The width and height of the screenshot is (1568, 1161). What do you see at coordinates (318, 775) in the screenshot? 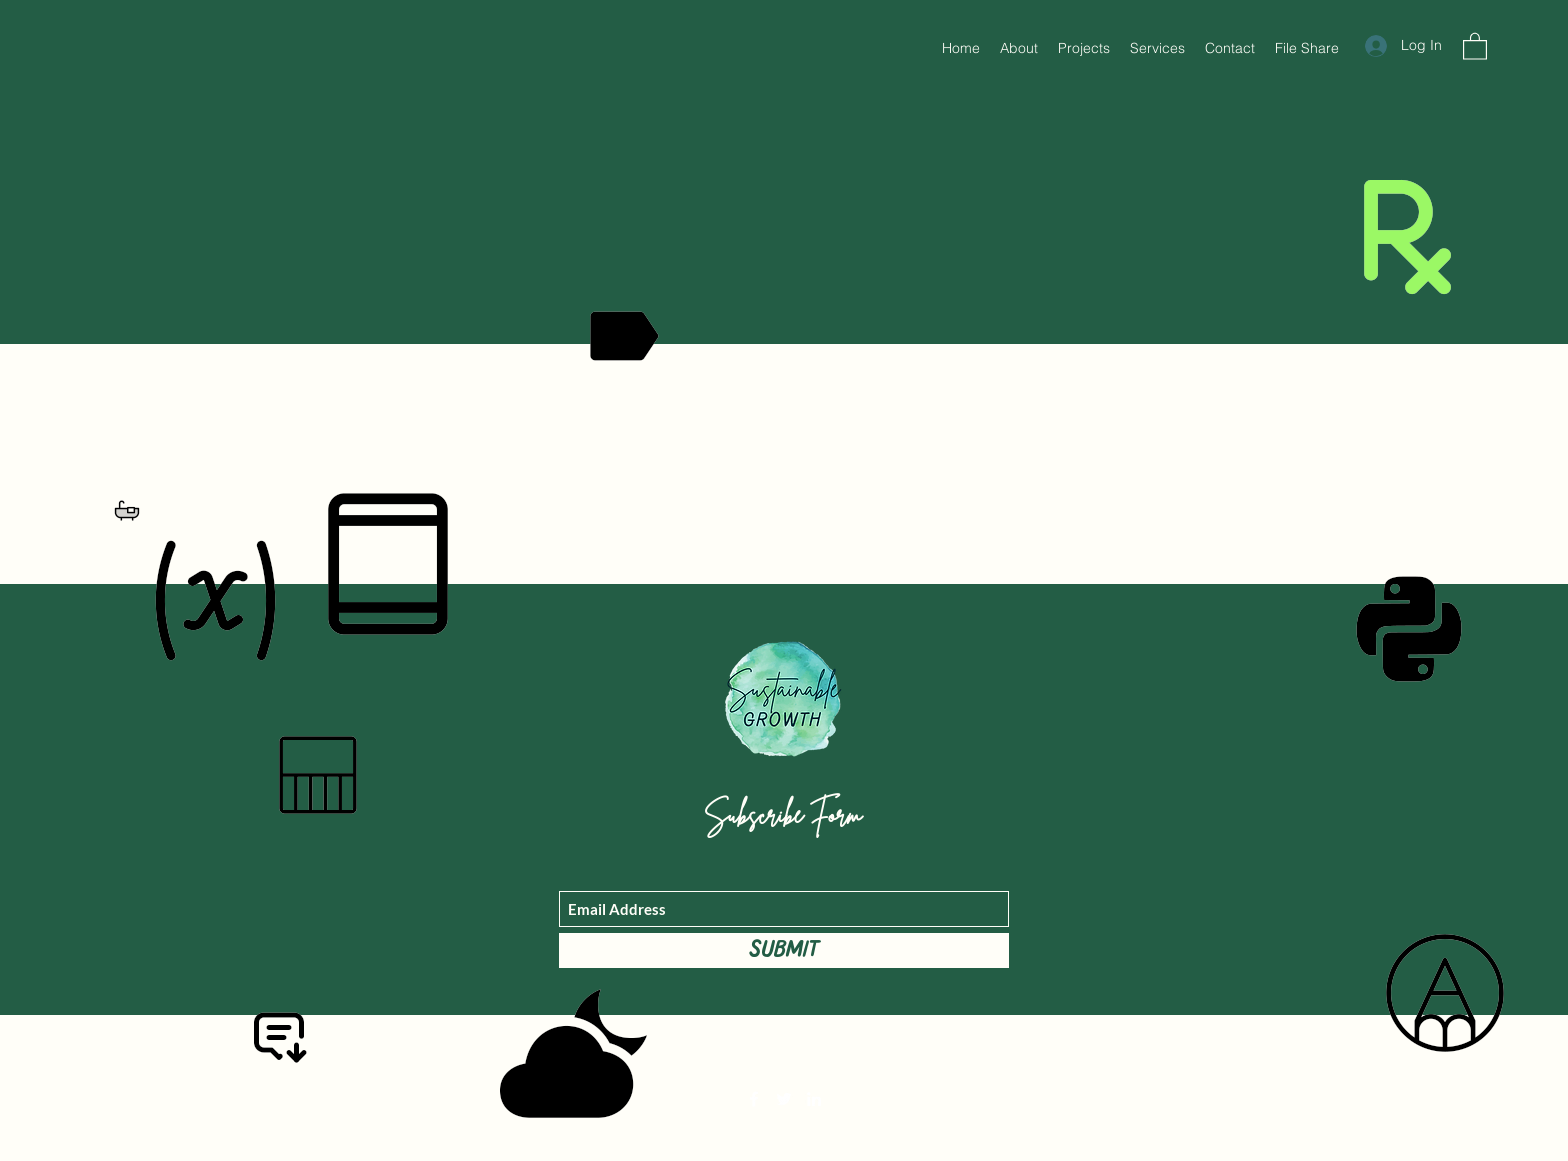
I see `toggle bottom panel visibility` at bounding box center [318, 775].